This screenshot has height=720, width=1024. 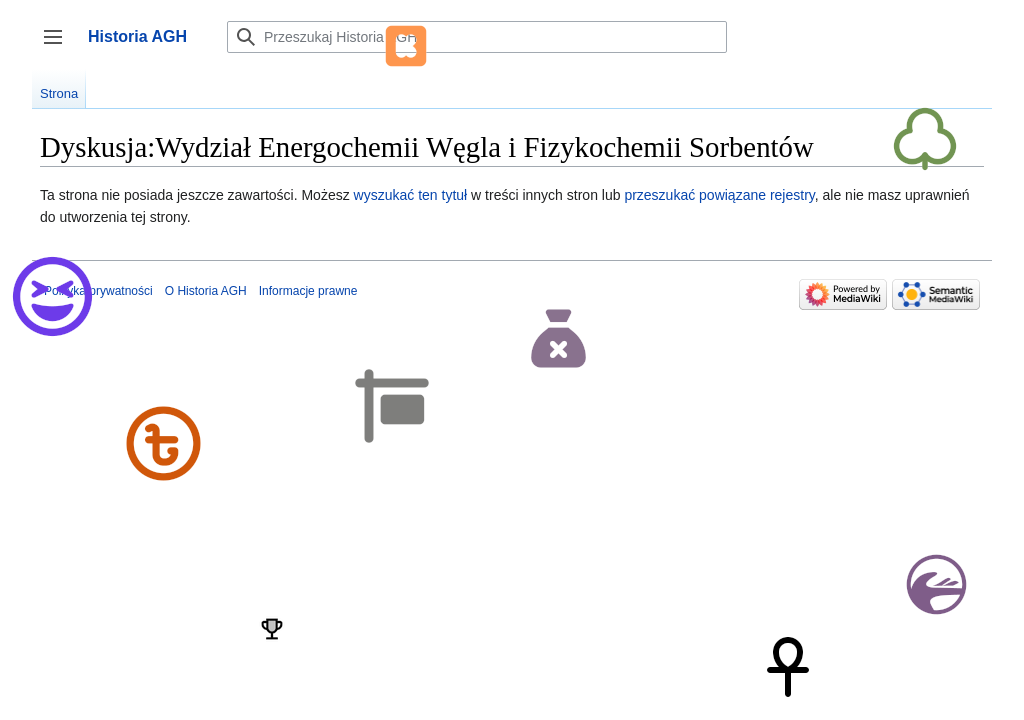 I want to click on indicates a storefront or business listing, so click(x=392, y=406).